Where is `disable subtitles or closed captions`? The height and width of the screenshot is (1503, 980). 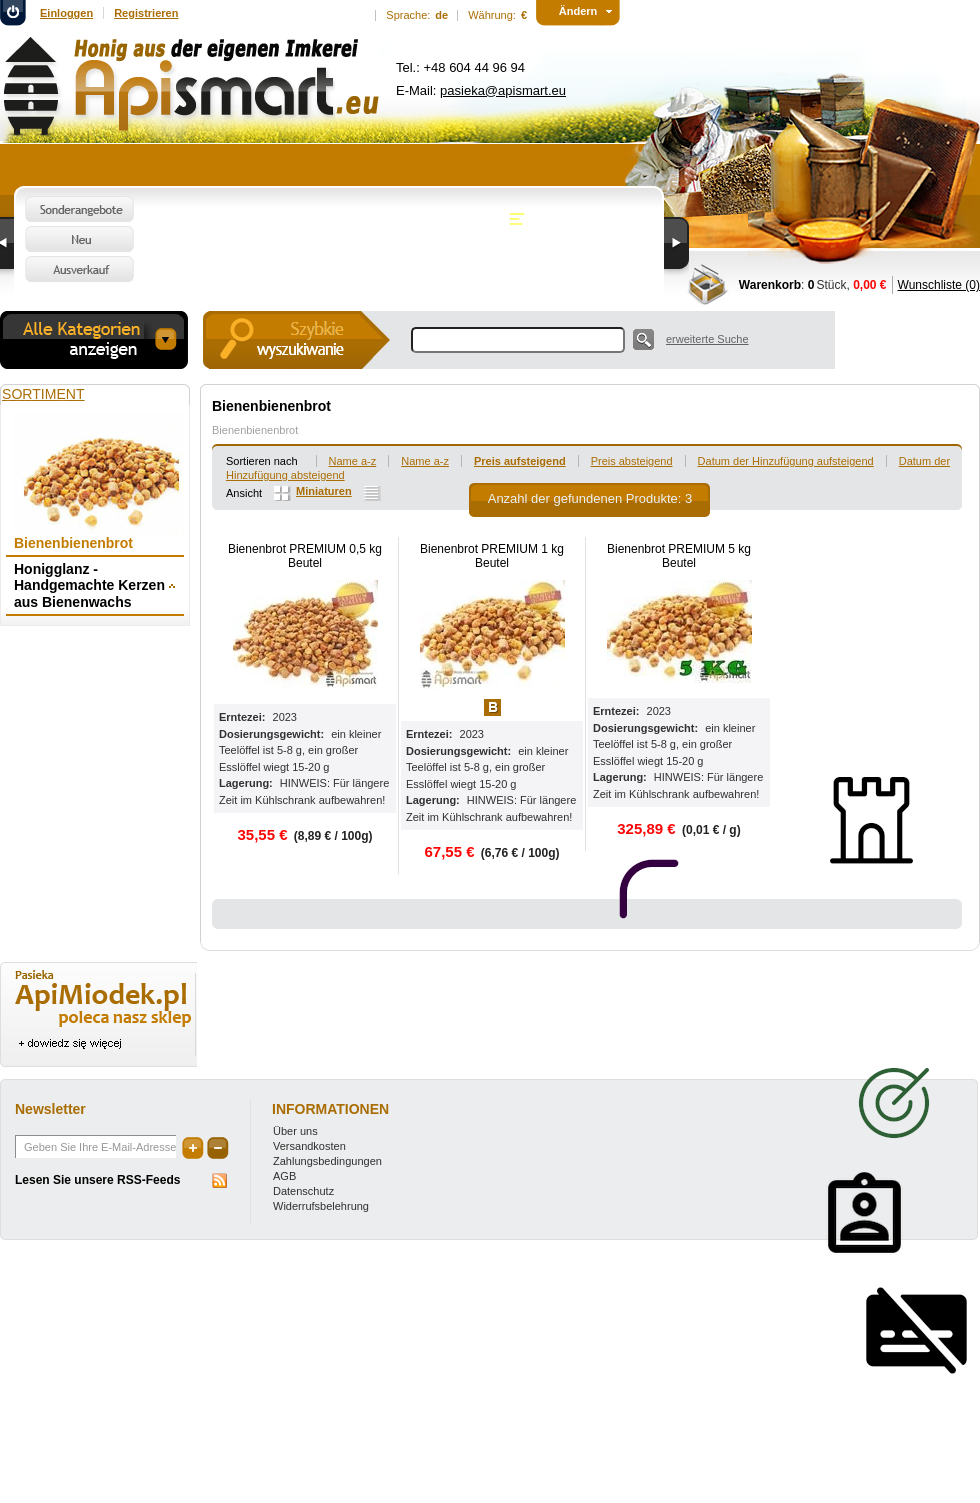 disable subtitles or closed captions is located at coordinates (916, 1330).